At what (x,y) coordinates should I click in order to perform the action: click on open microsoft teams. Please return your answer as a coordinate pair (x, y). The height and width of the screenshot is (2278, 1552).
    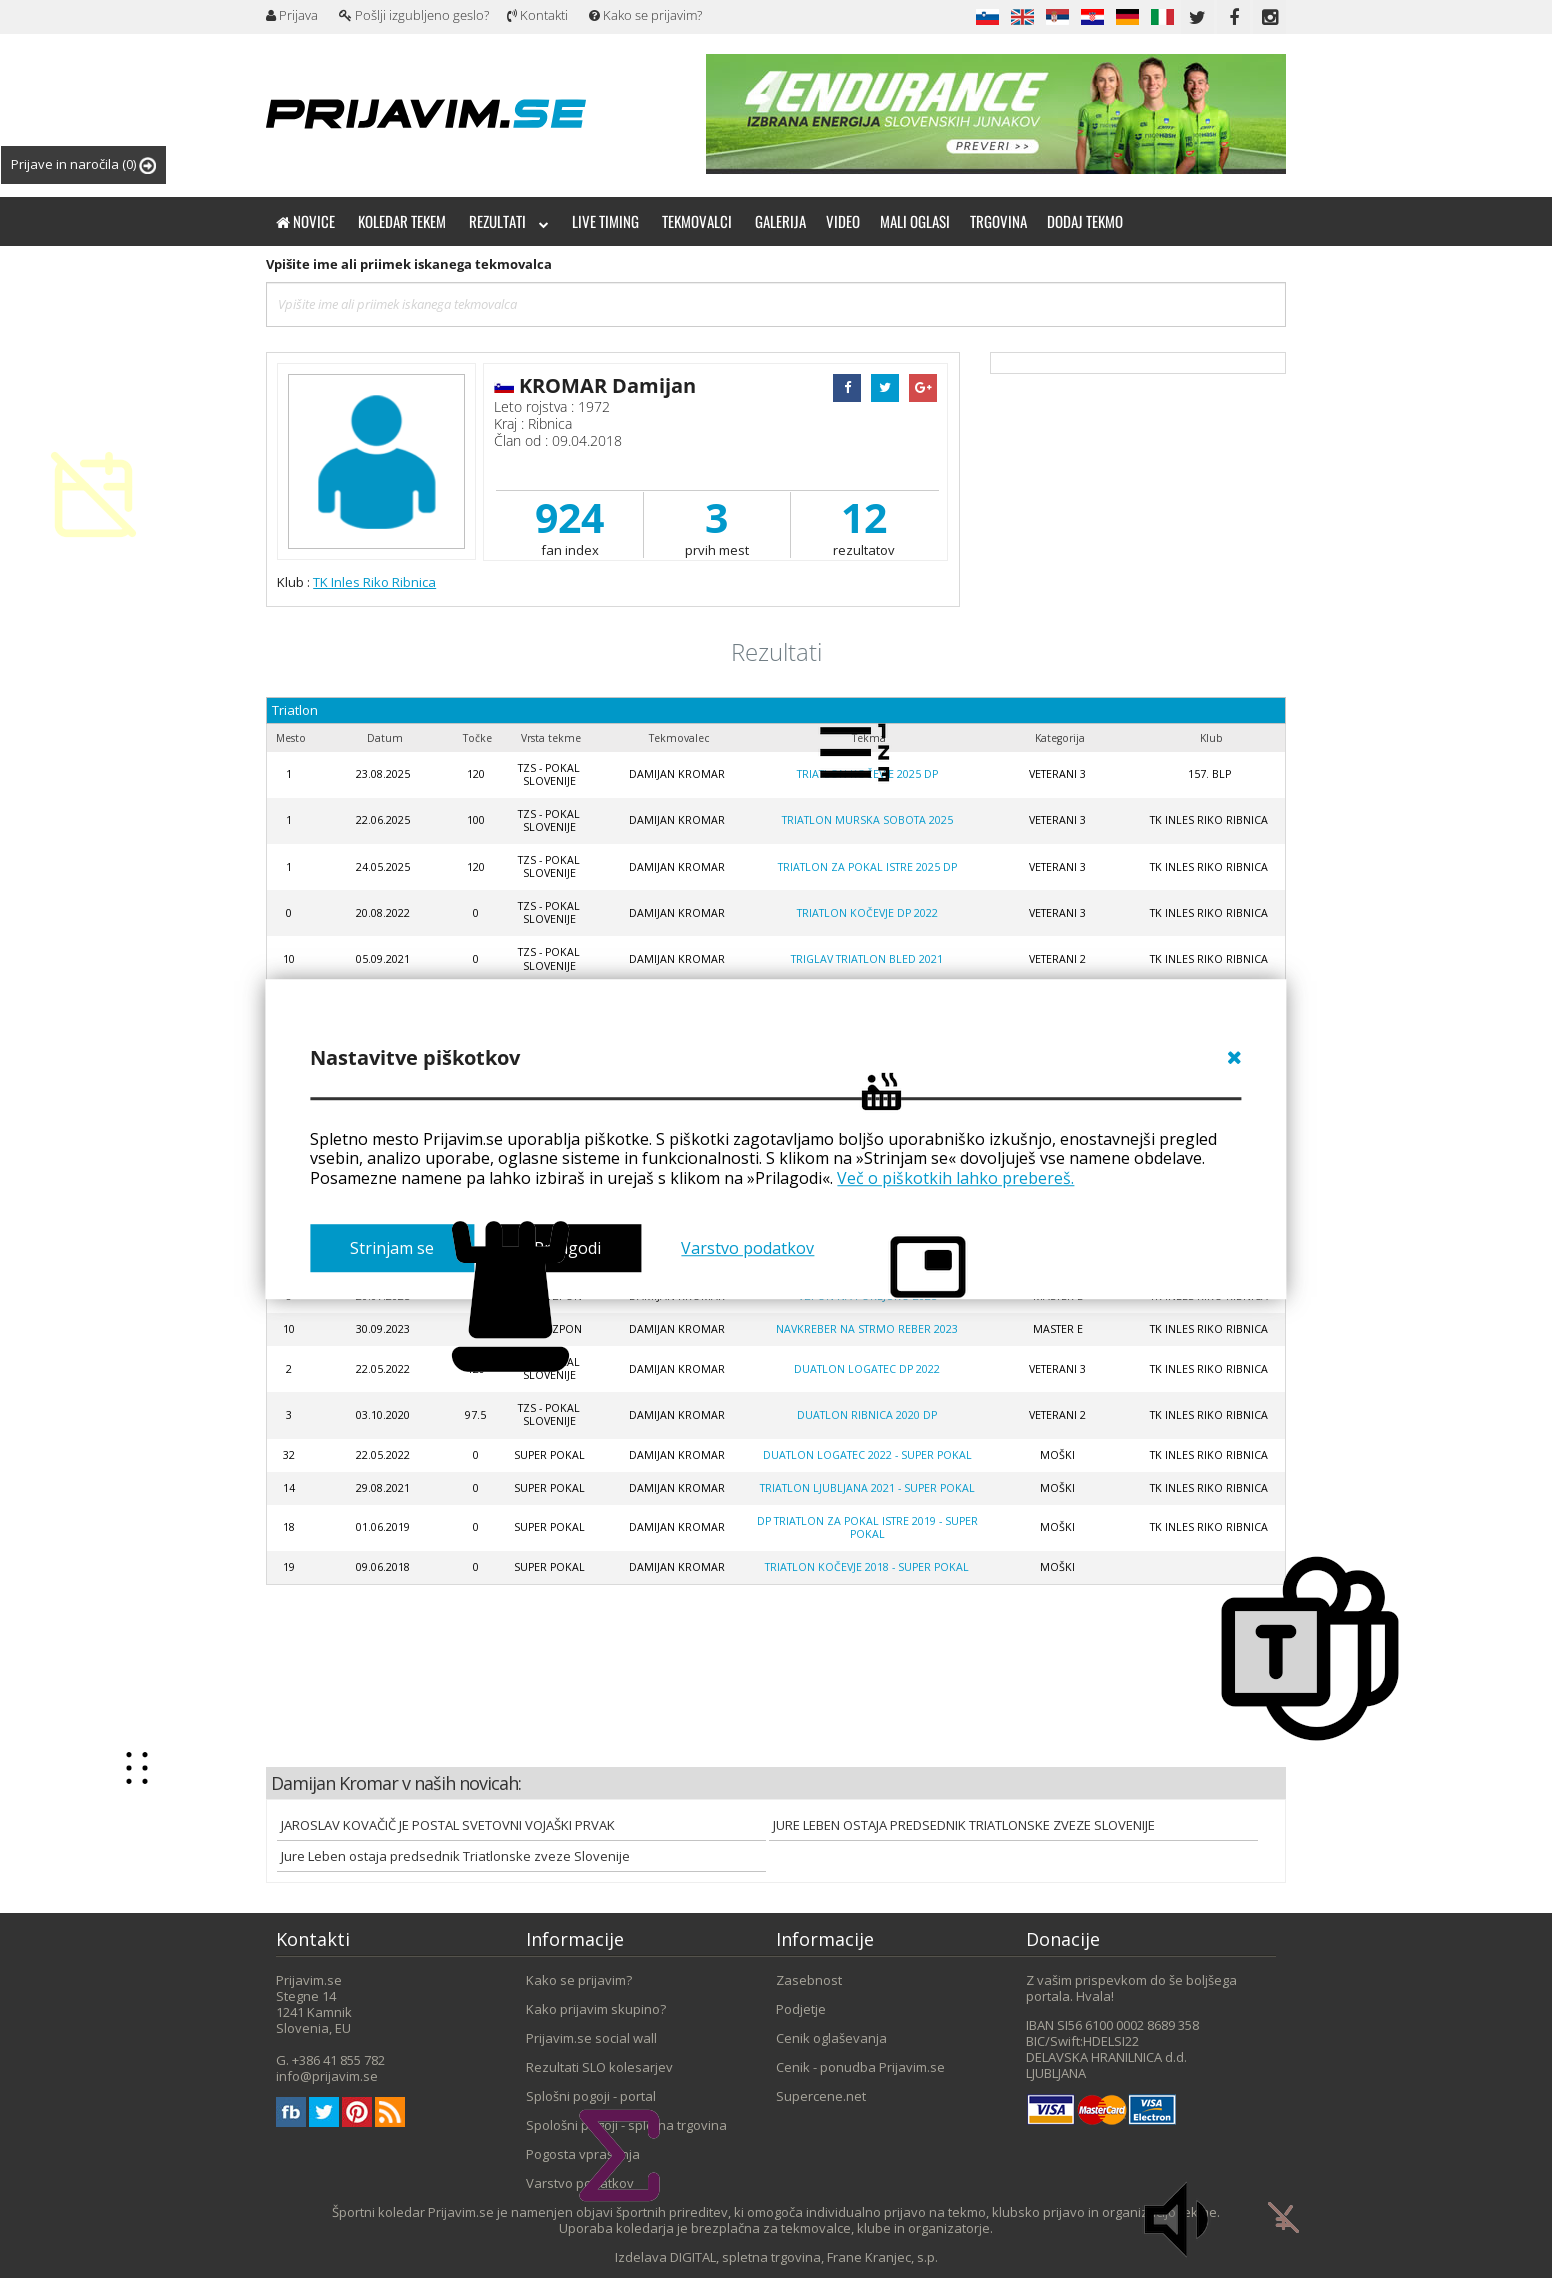
    Looking at the image, I should click on (1310, 1652).